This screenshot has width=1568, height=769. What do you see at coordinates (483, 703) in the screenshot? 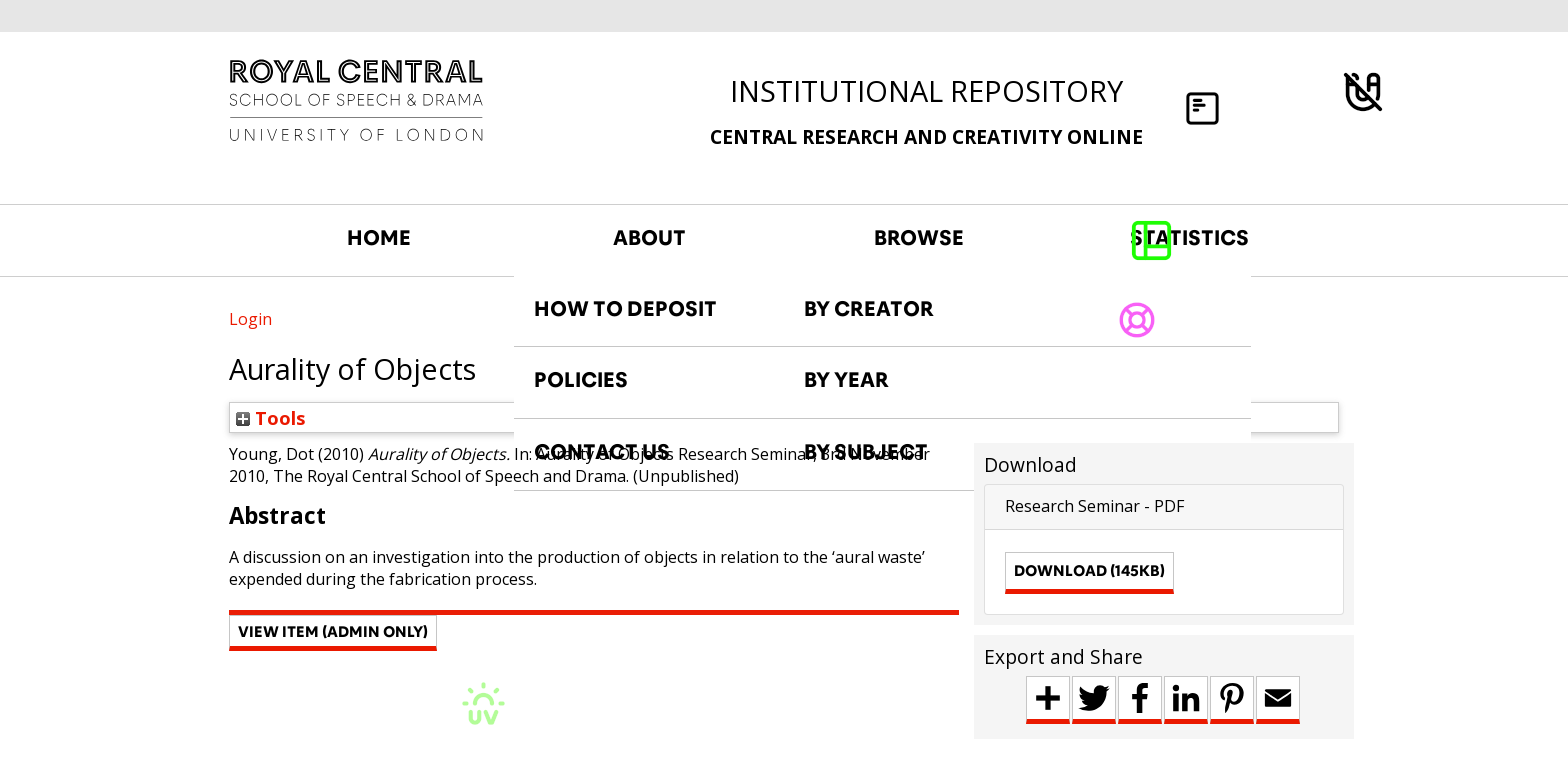
I see `view current UV index level` at bounding box center [483, 703].